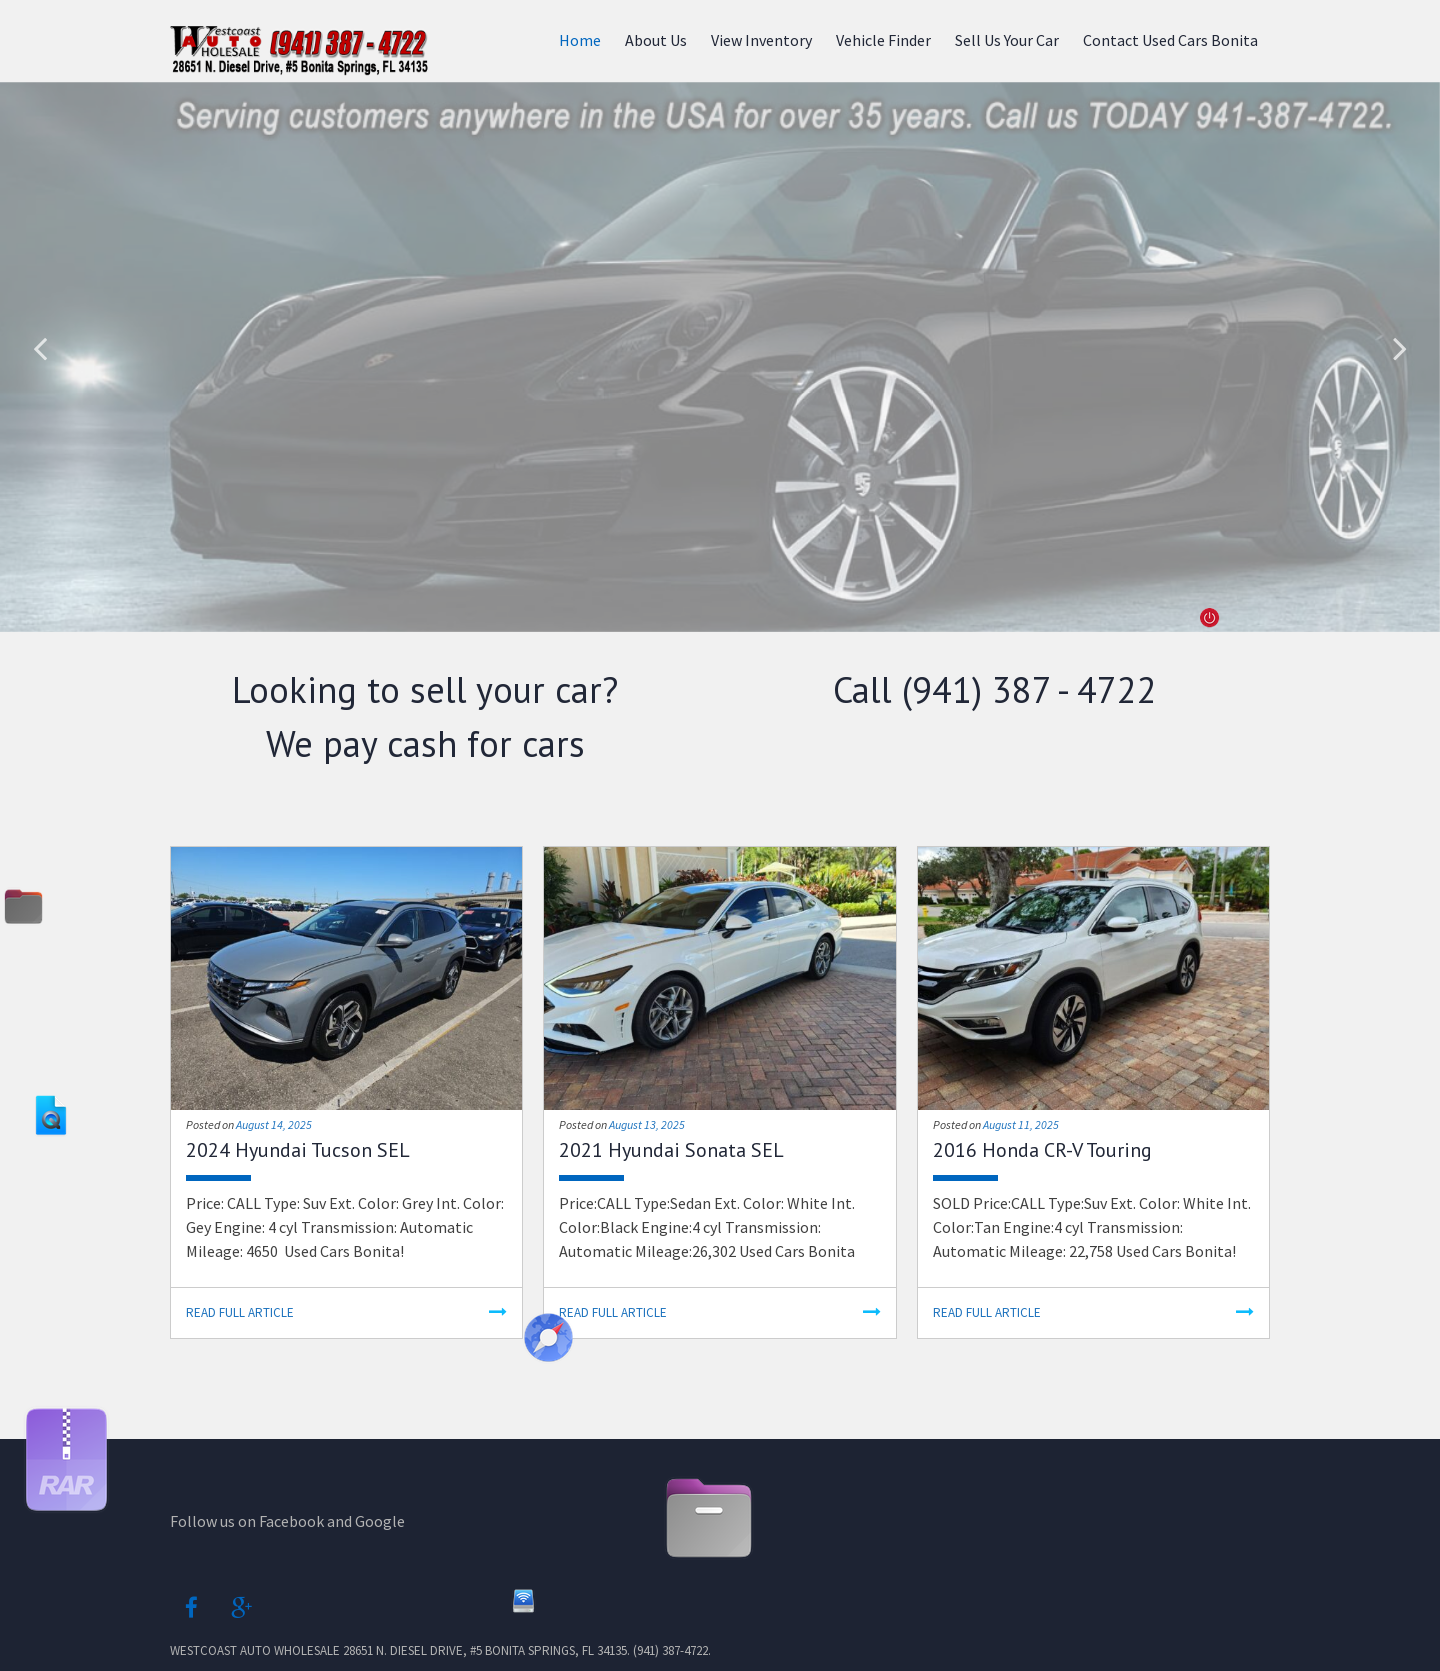 The image size is (1440, 1671). Describe the element at coordinates (1210, 618) in the screenshot. I see `shut down or power off the system` at that location.